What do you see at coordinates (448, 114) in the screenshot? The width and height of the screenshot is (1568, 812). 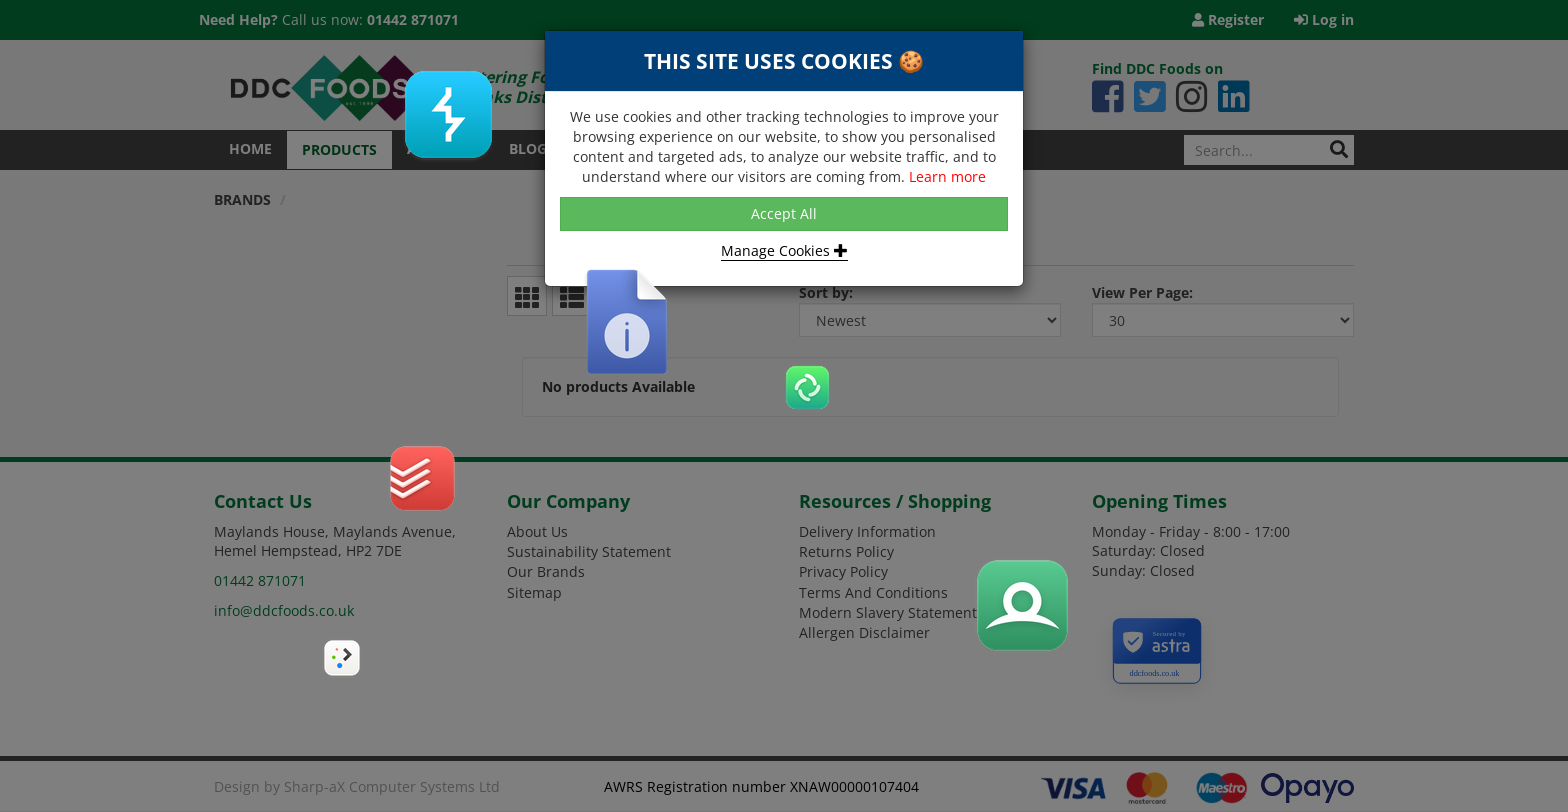 I see `open burp suite application` at bounding box center [448, 114].